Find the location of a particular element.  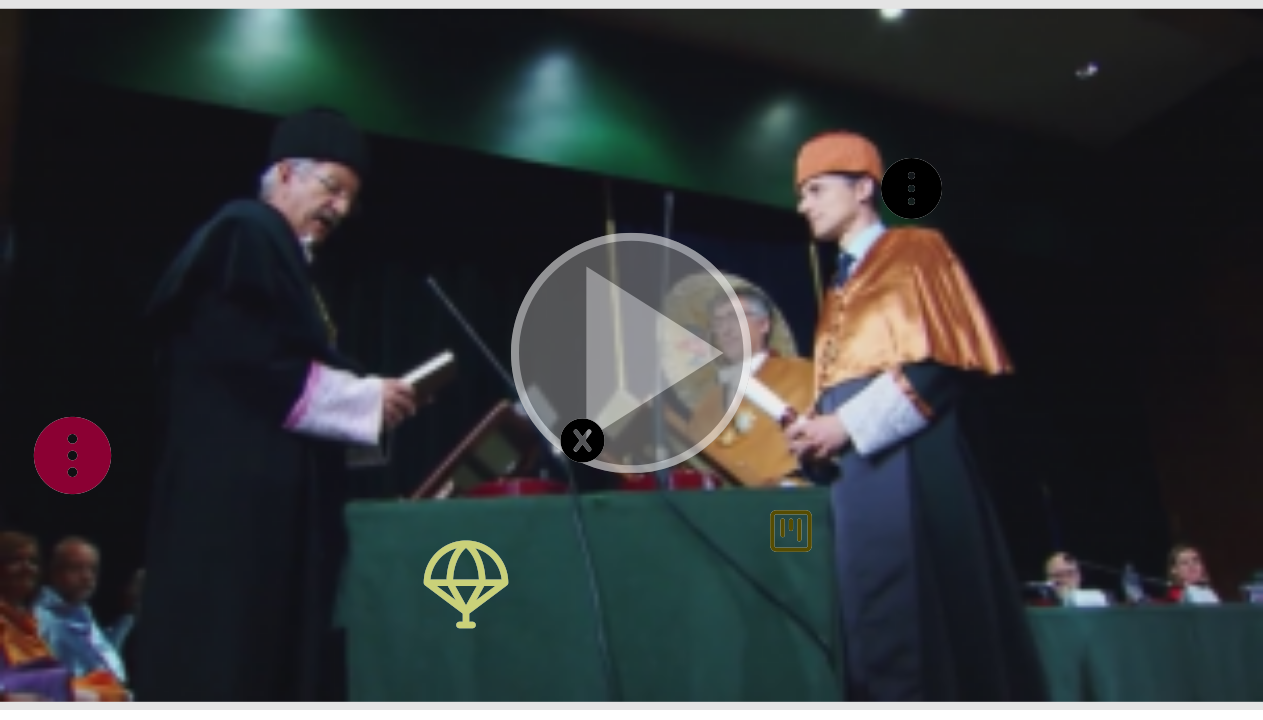

xbox x button icon is located at coordinates (582, 440).